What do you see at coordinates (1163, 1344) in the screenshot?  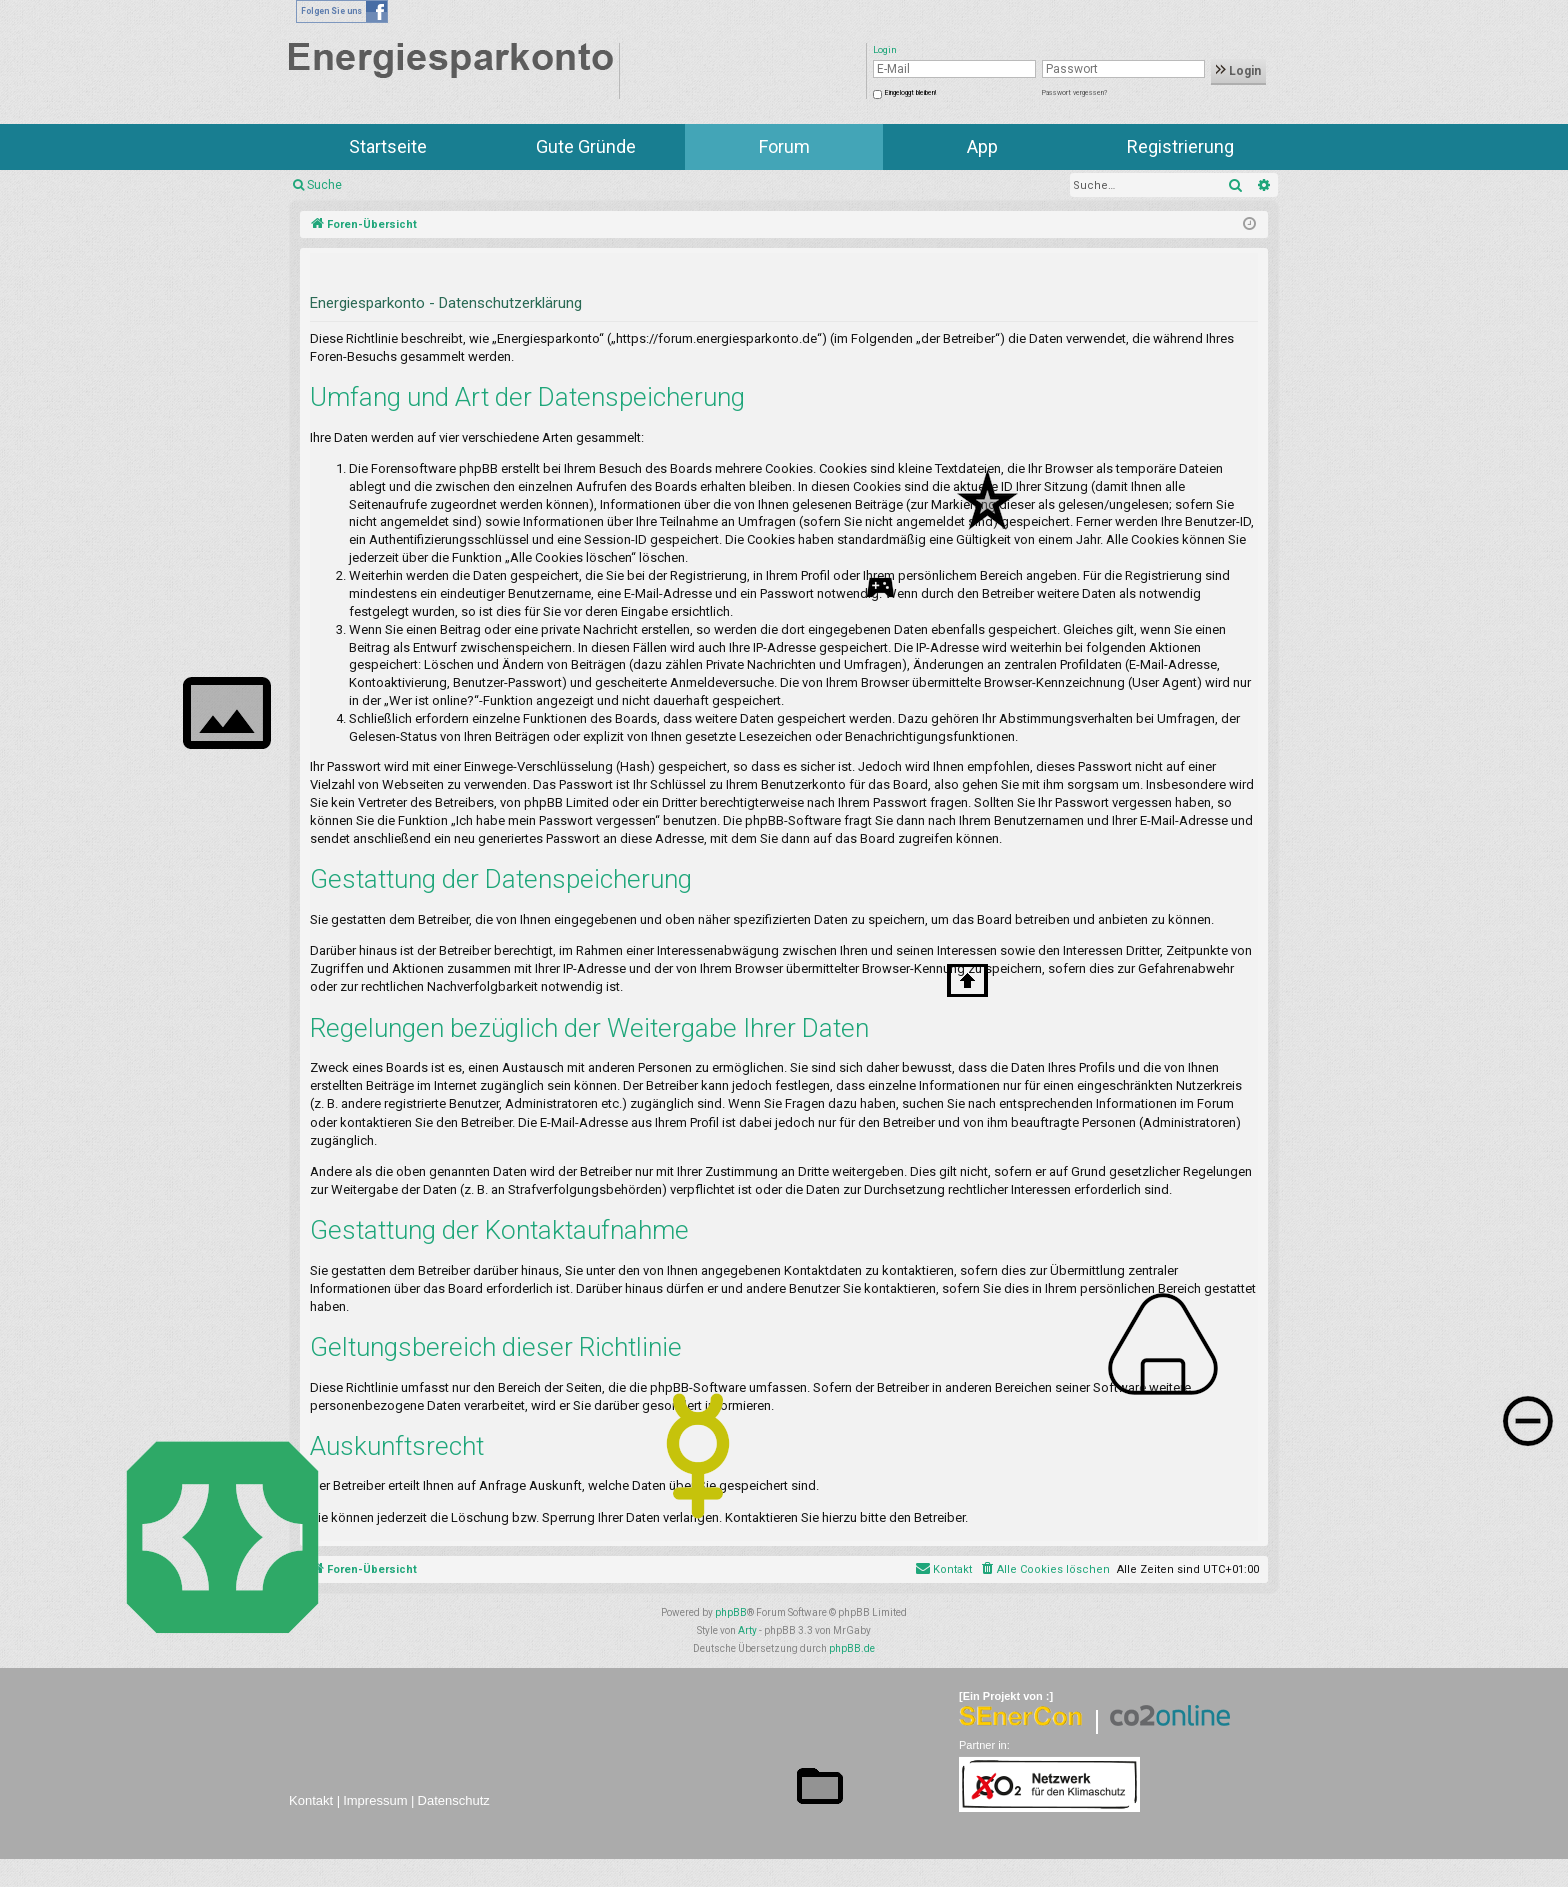 I see `browse Japanese food options` at bounding box center [1163, 1344].